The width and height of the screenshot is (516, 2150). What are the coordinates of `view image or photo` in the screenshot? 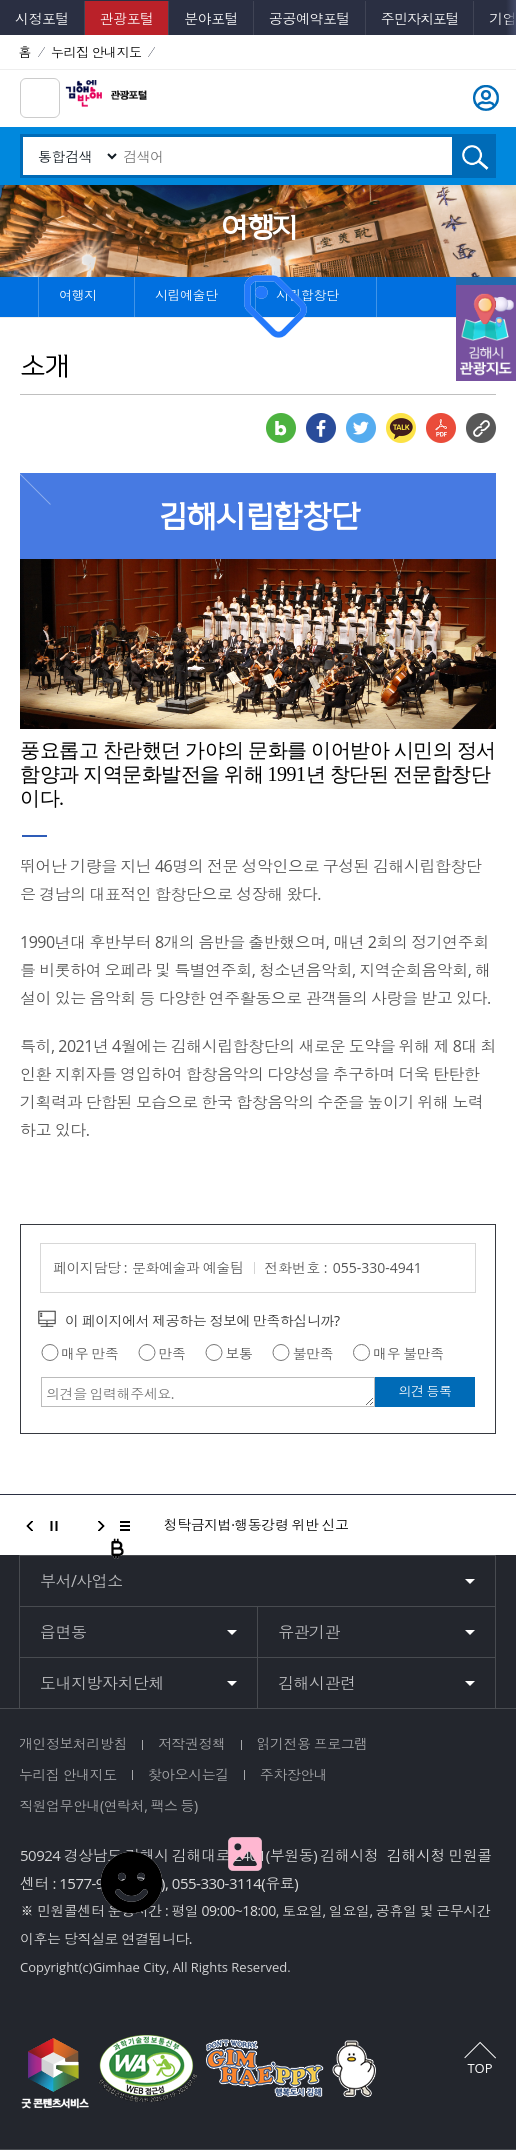 It's located at (245, 1854).